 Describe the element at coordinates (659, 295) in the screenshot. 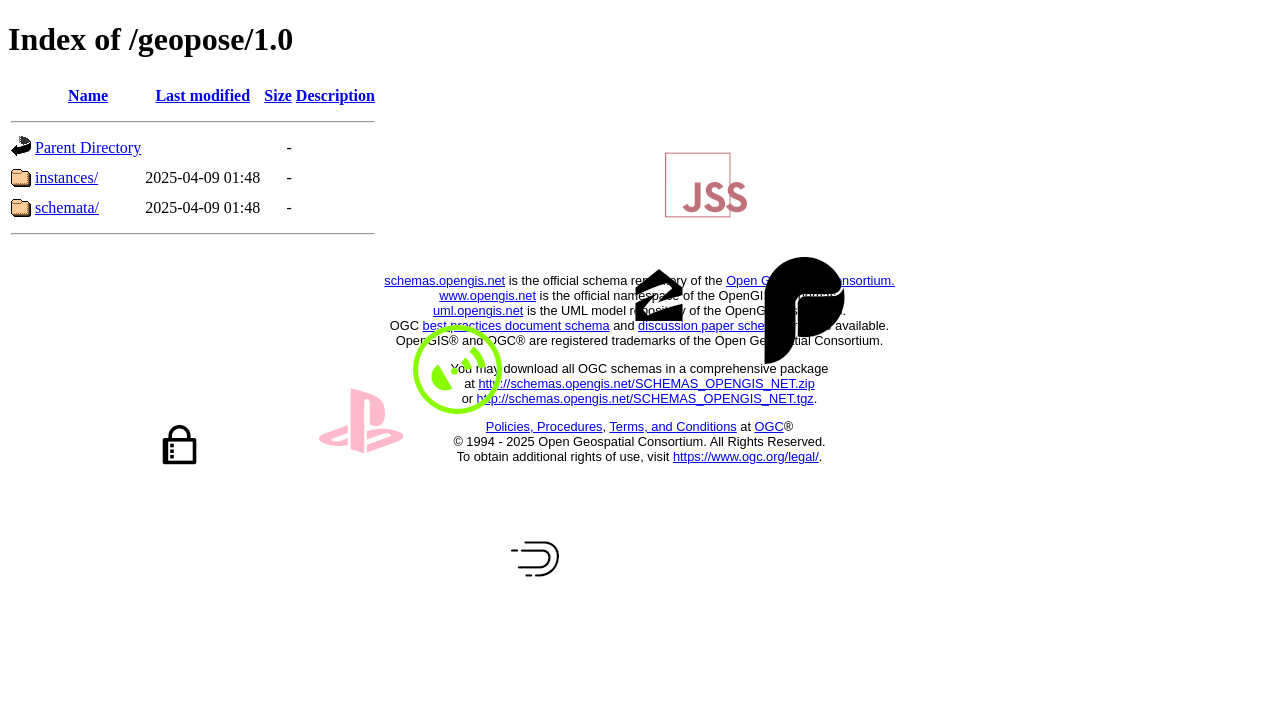

I see `open the Zillow real estate app` at that location.